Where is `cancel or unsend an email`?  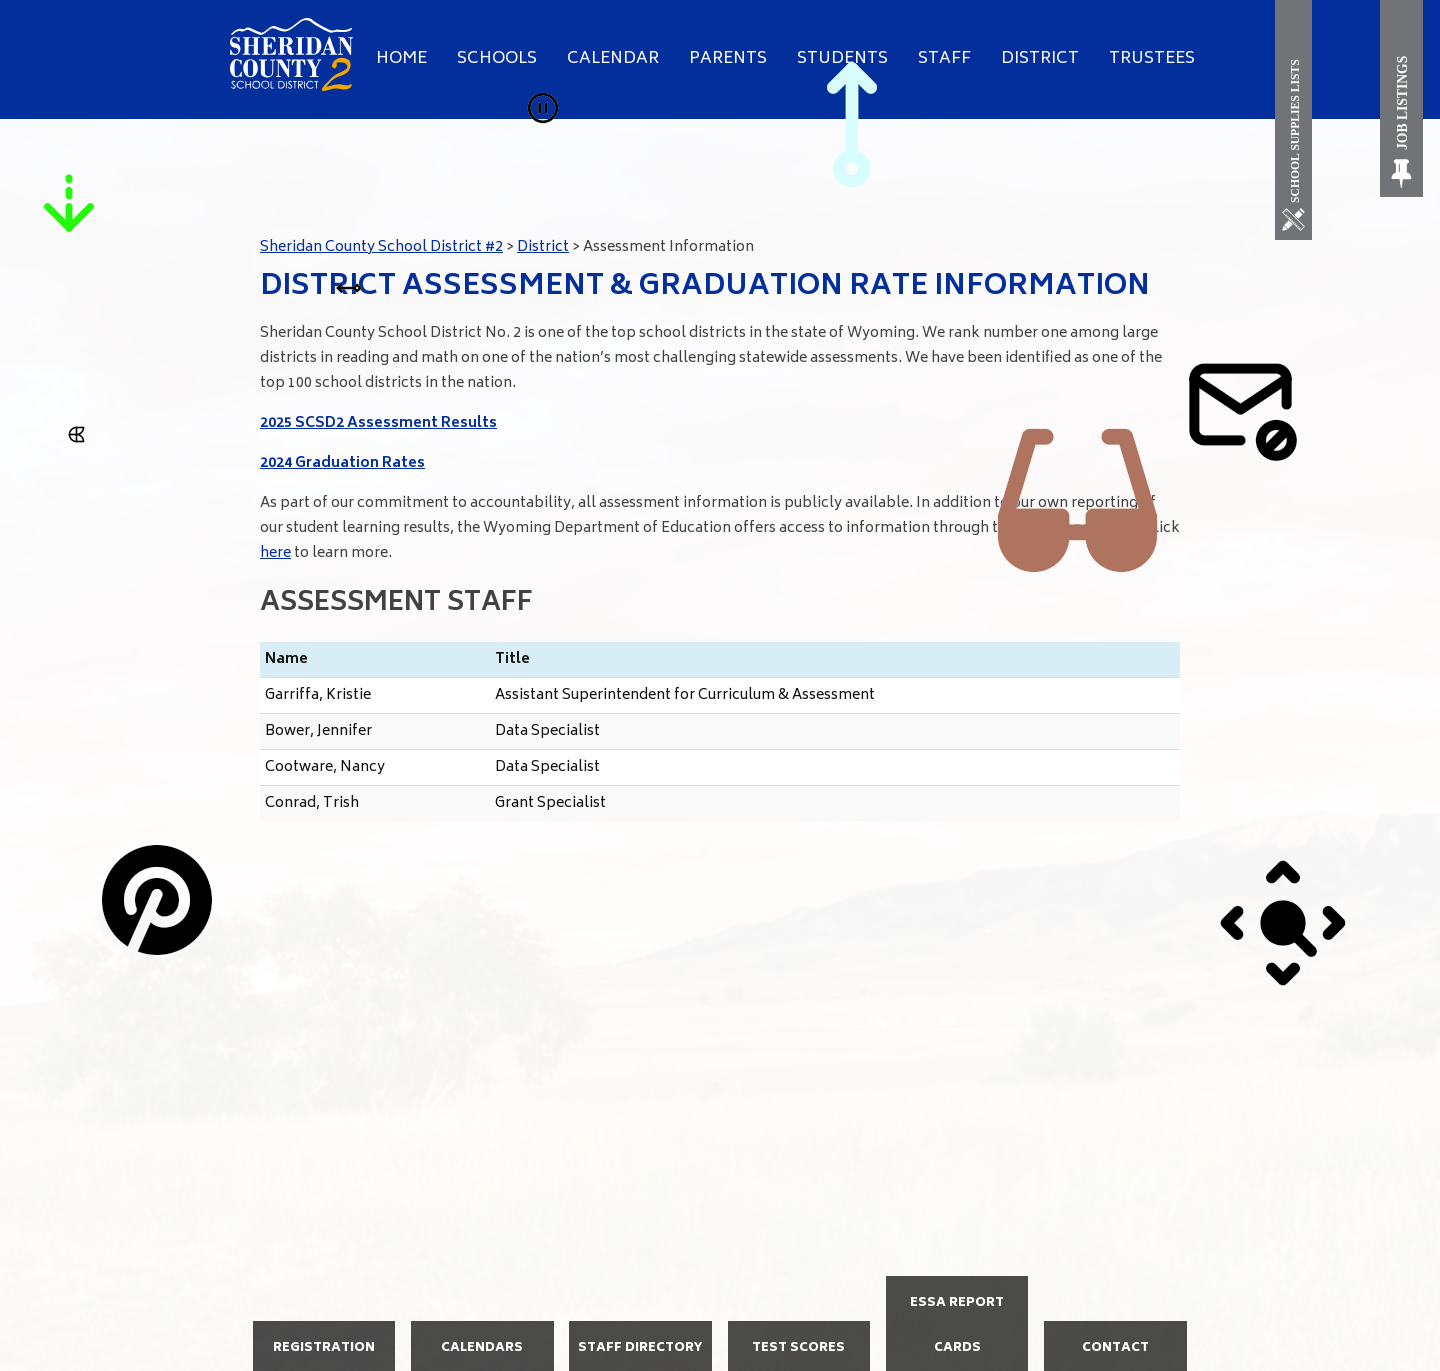
cancel or unsend an email is located at coordinates (1240, 404).